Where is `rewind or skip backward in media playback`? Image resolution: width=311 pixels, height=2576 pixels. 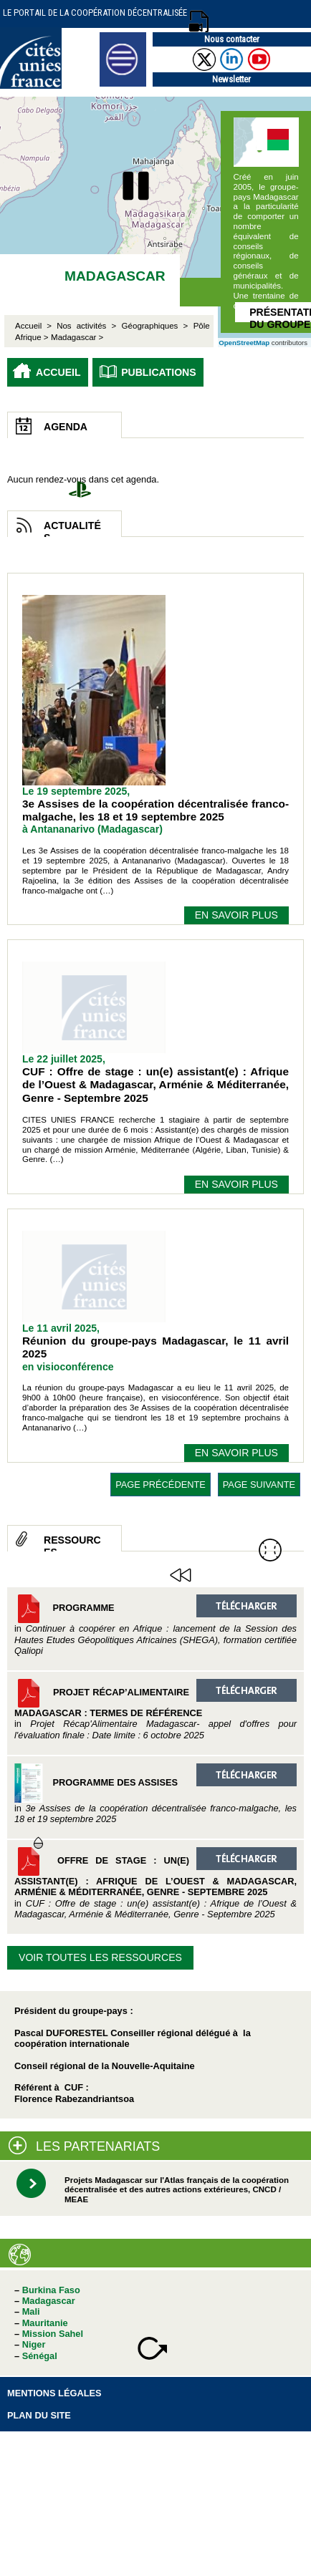 rewind or skip backward in media playback is located at coordinates (181, 1575).